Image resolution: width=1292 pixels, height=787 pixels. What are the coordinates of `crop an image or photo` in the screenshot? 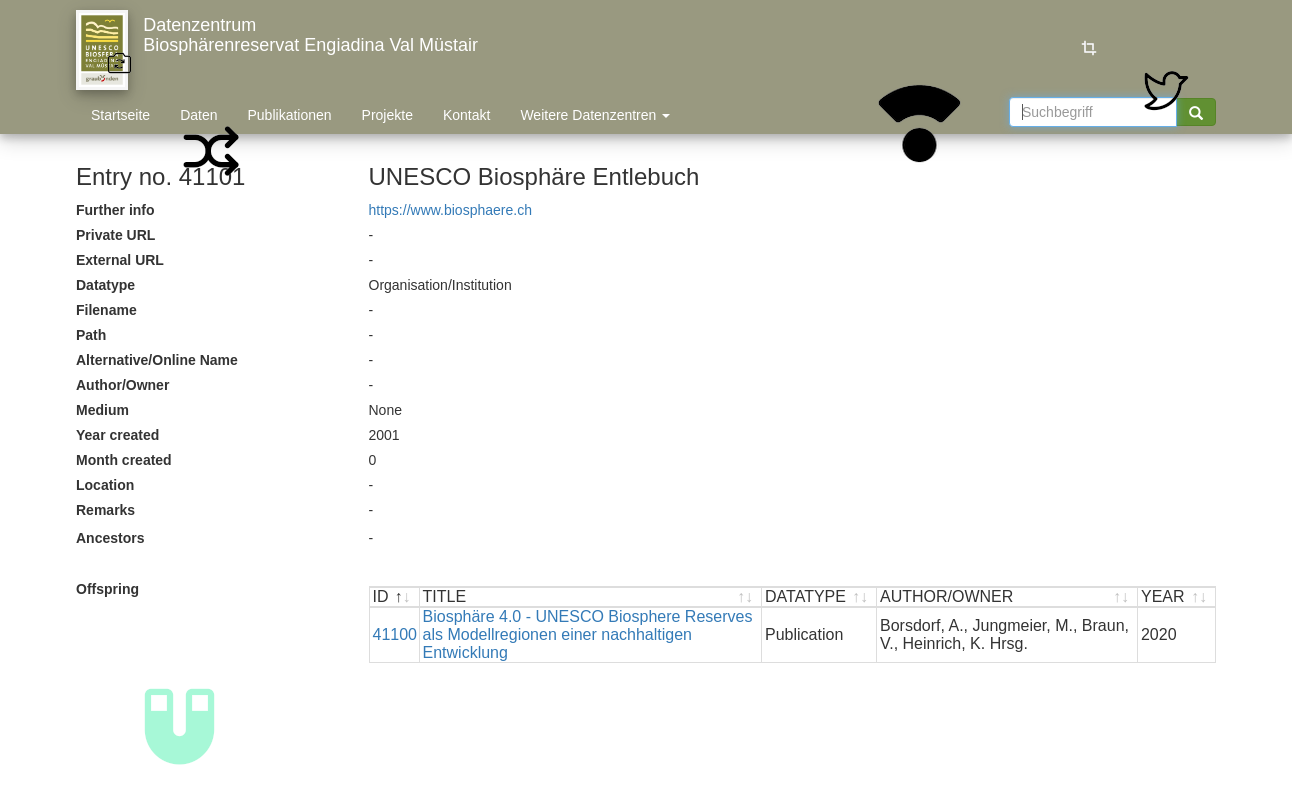 It's located at (1089, 48).